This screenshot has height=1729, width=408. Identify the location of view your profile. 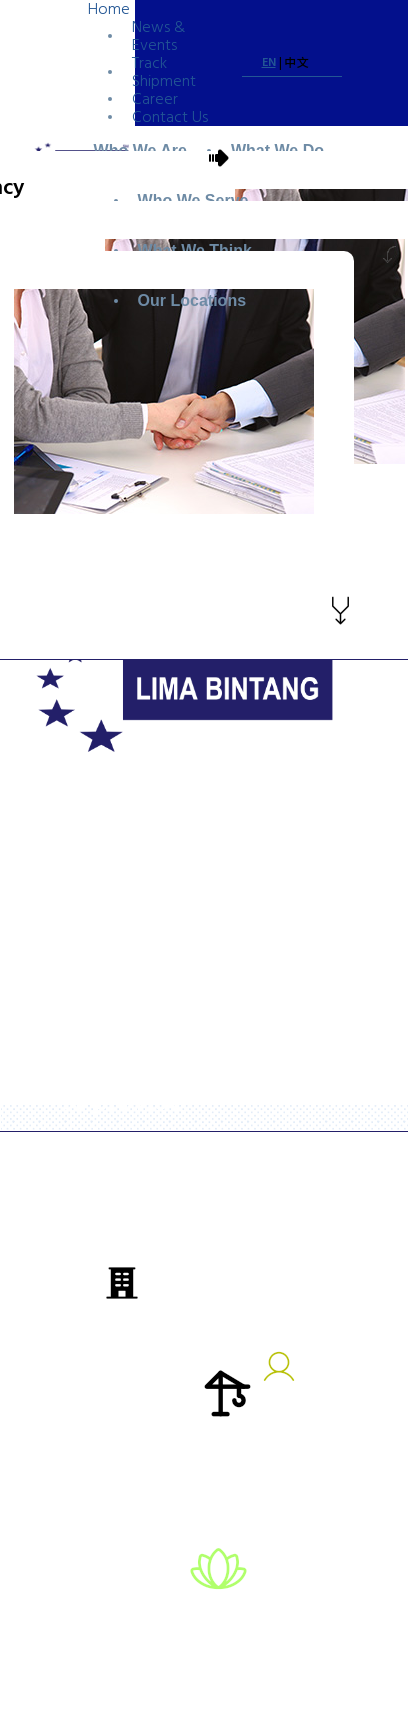
(279, 1367).